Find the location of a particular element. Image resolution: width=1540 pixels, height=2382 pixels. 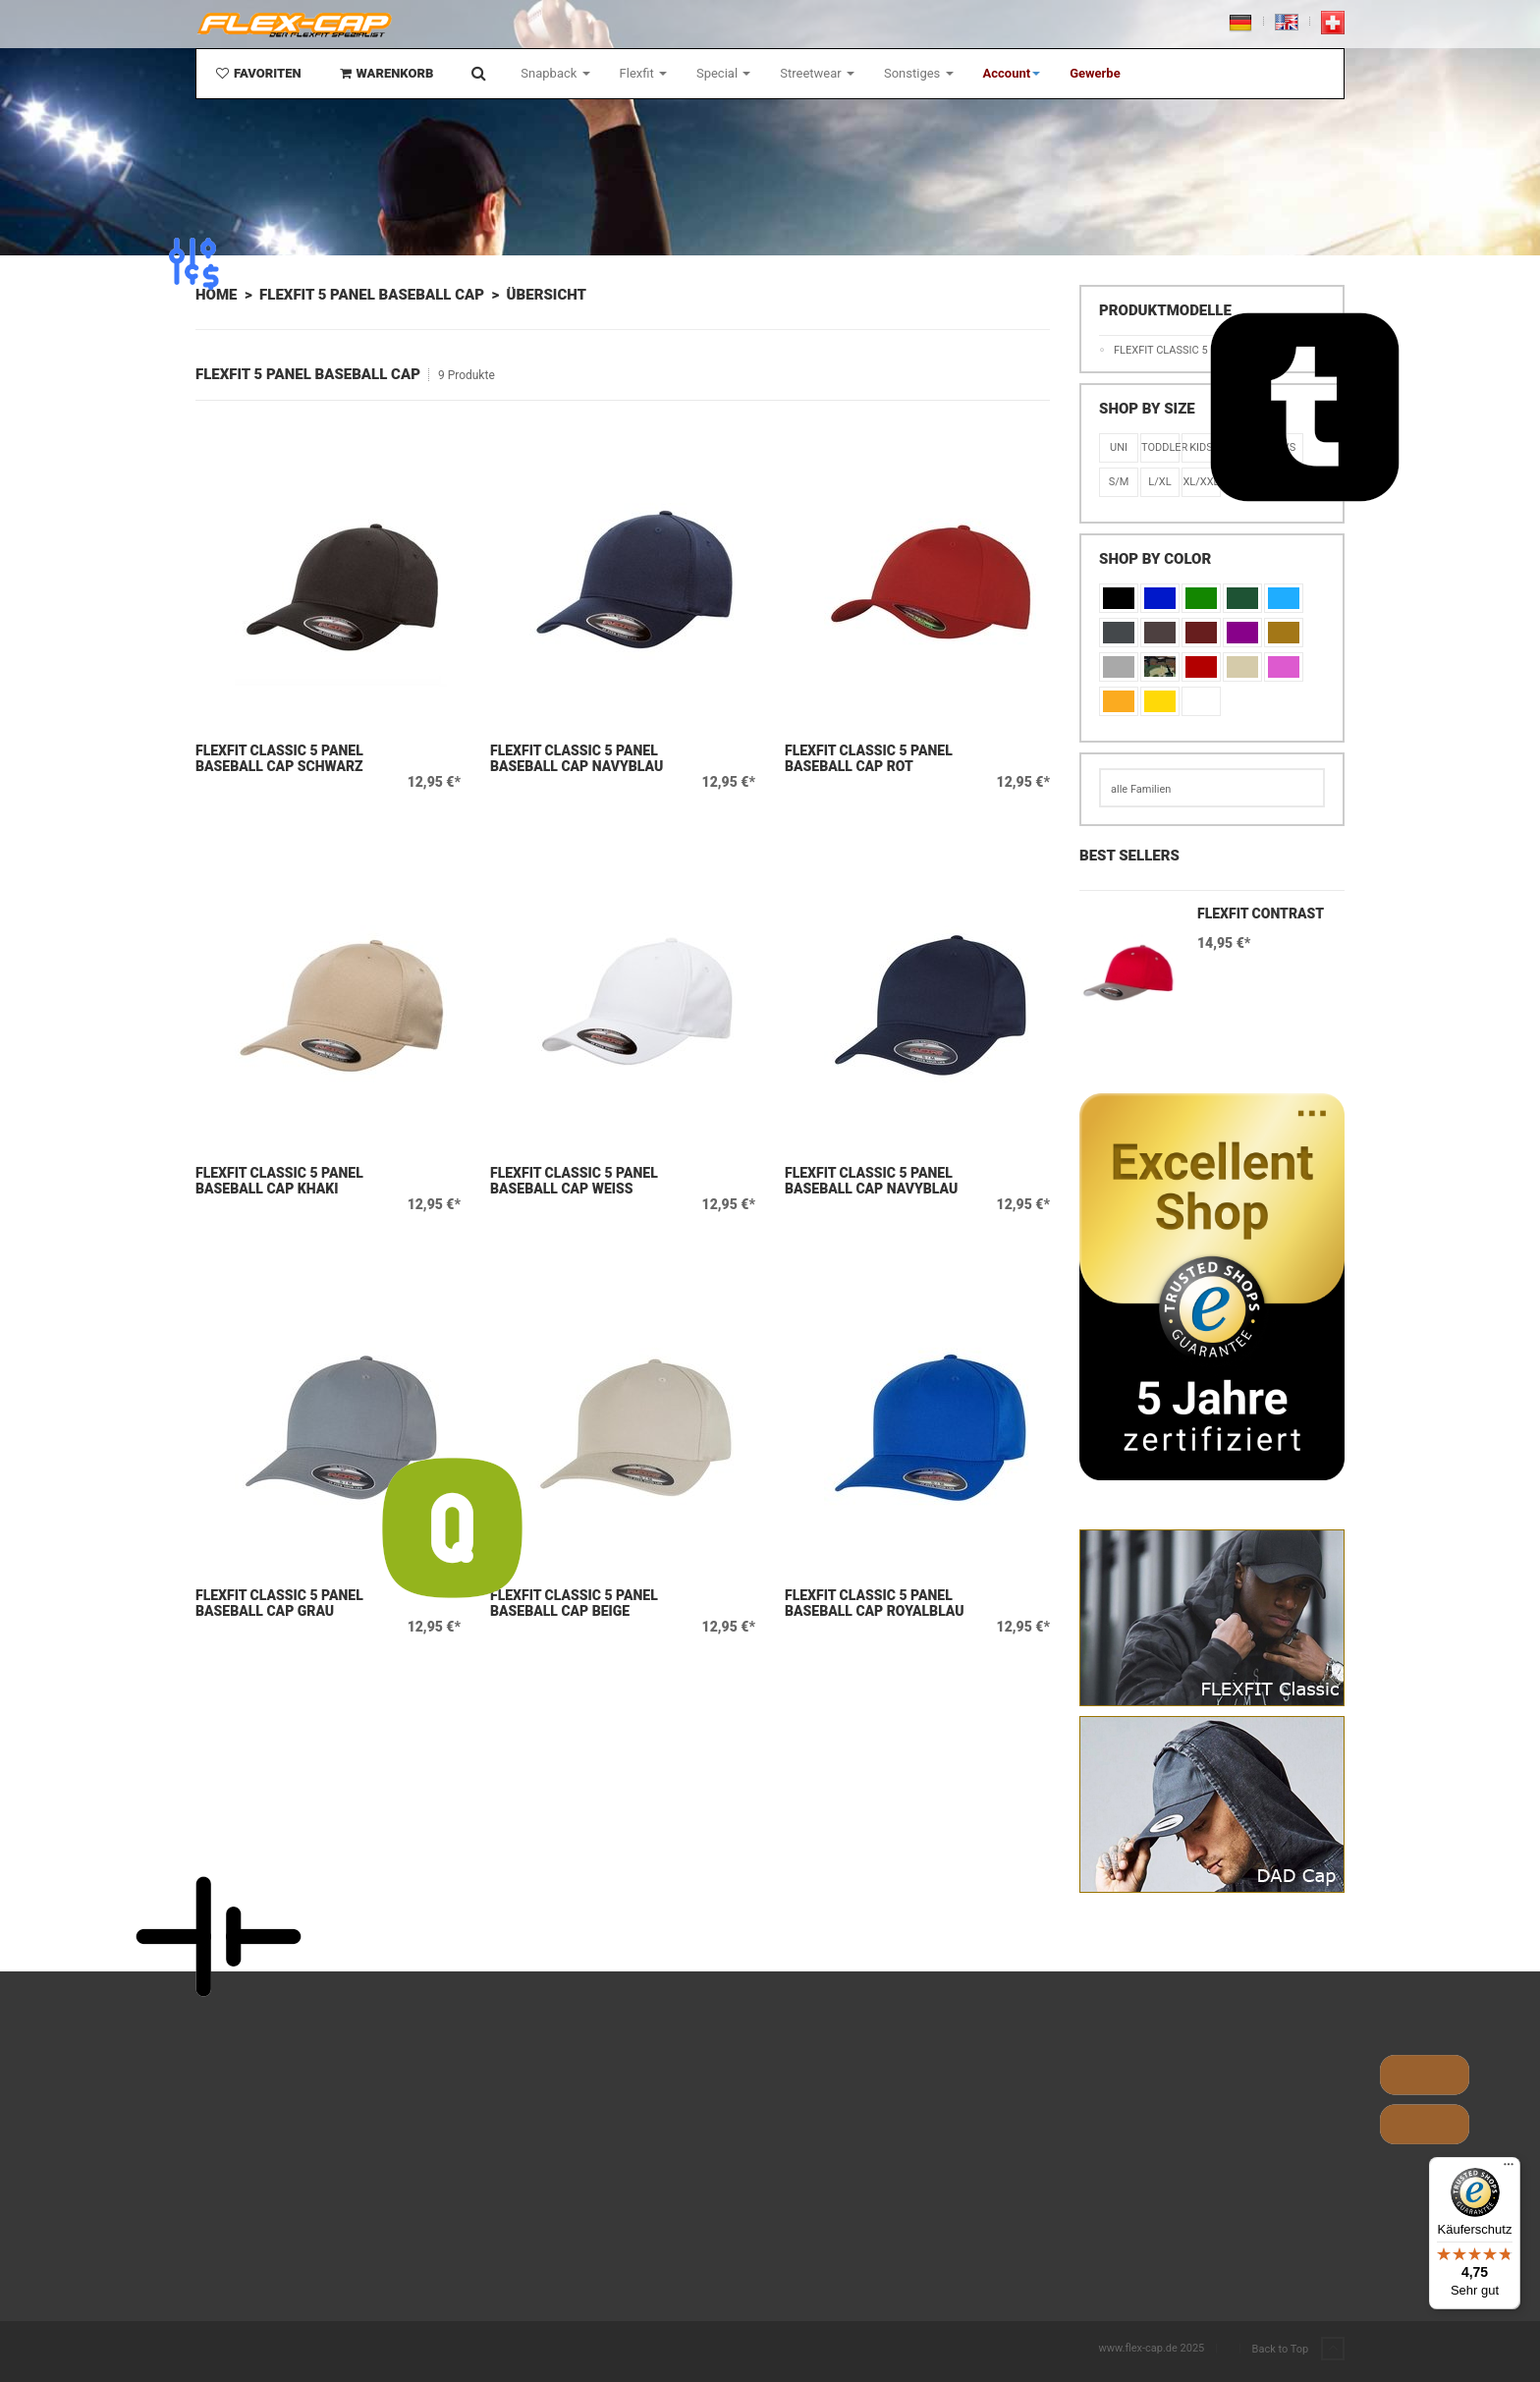

adjust pricing or cost settings is located at coordinates (192, 261).